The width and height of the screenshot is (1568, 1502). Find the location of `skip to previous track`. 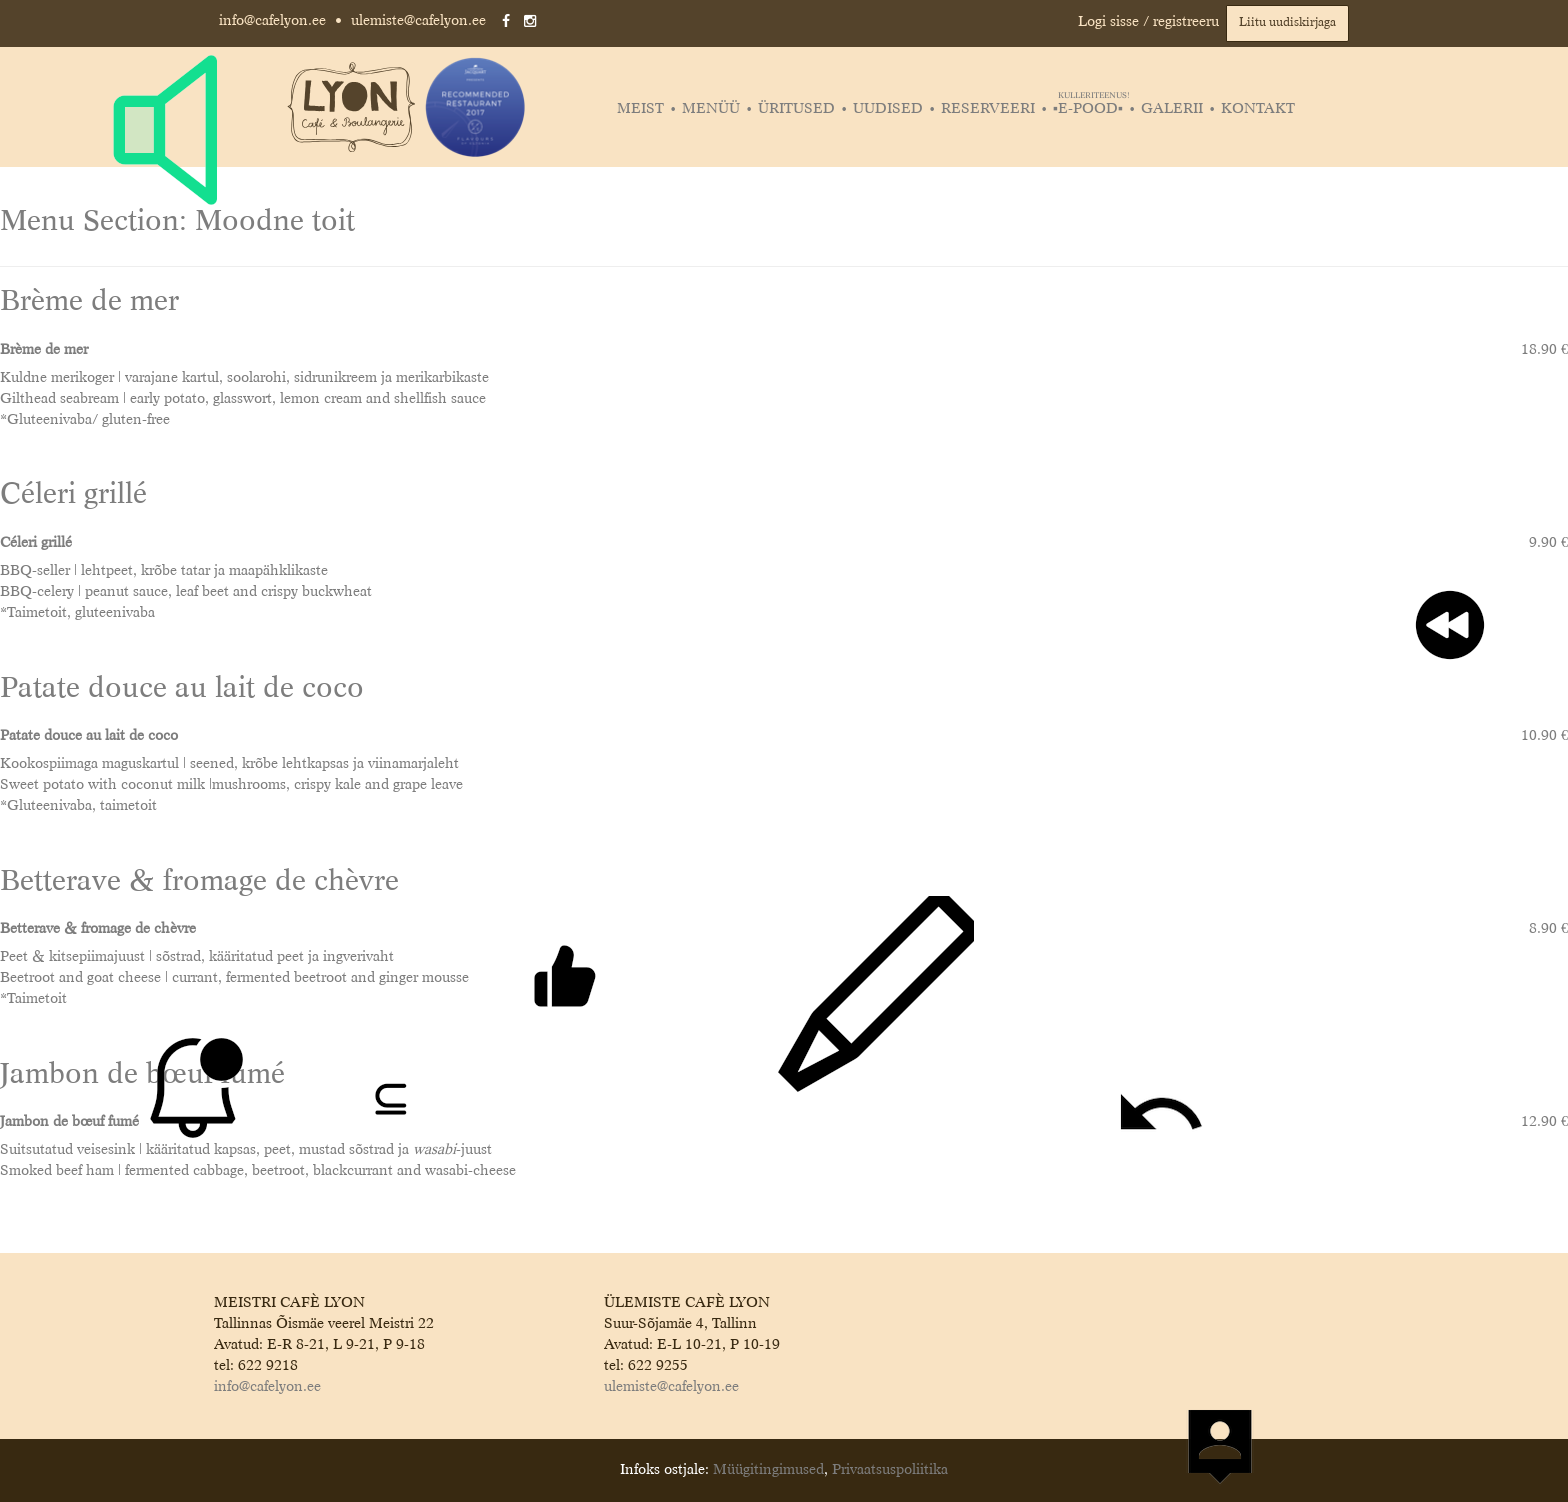

skip to previous track is located at coordinates (1450, 625).